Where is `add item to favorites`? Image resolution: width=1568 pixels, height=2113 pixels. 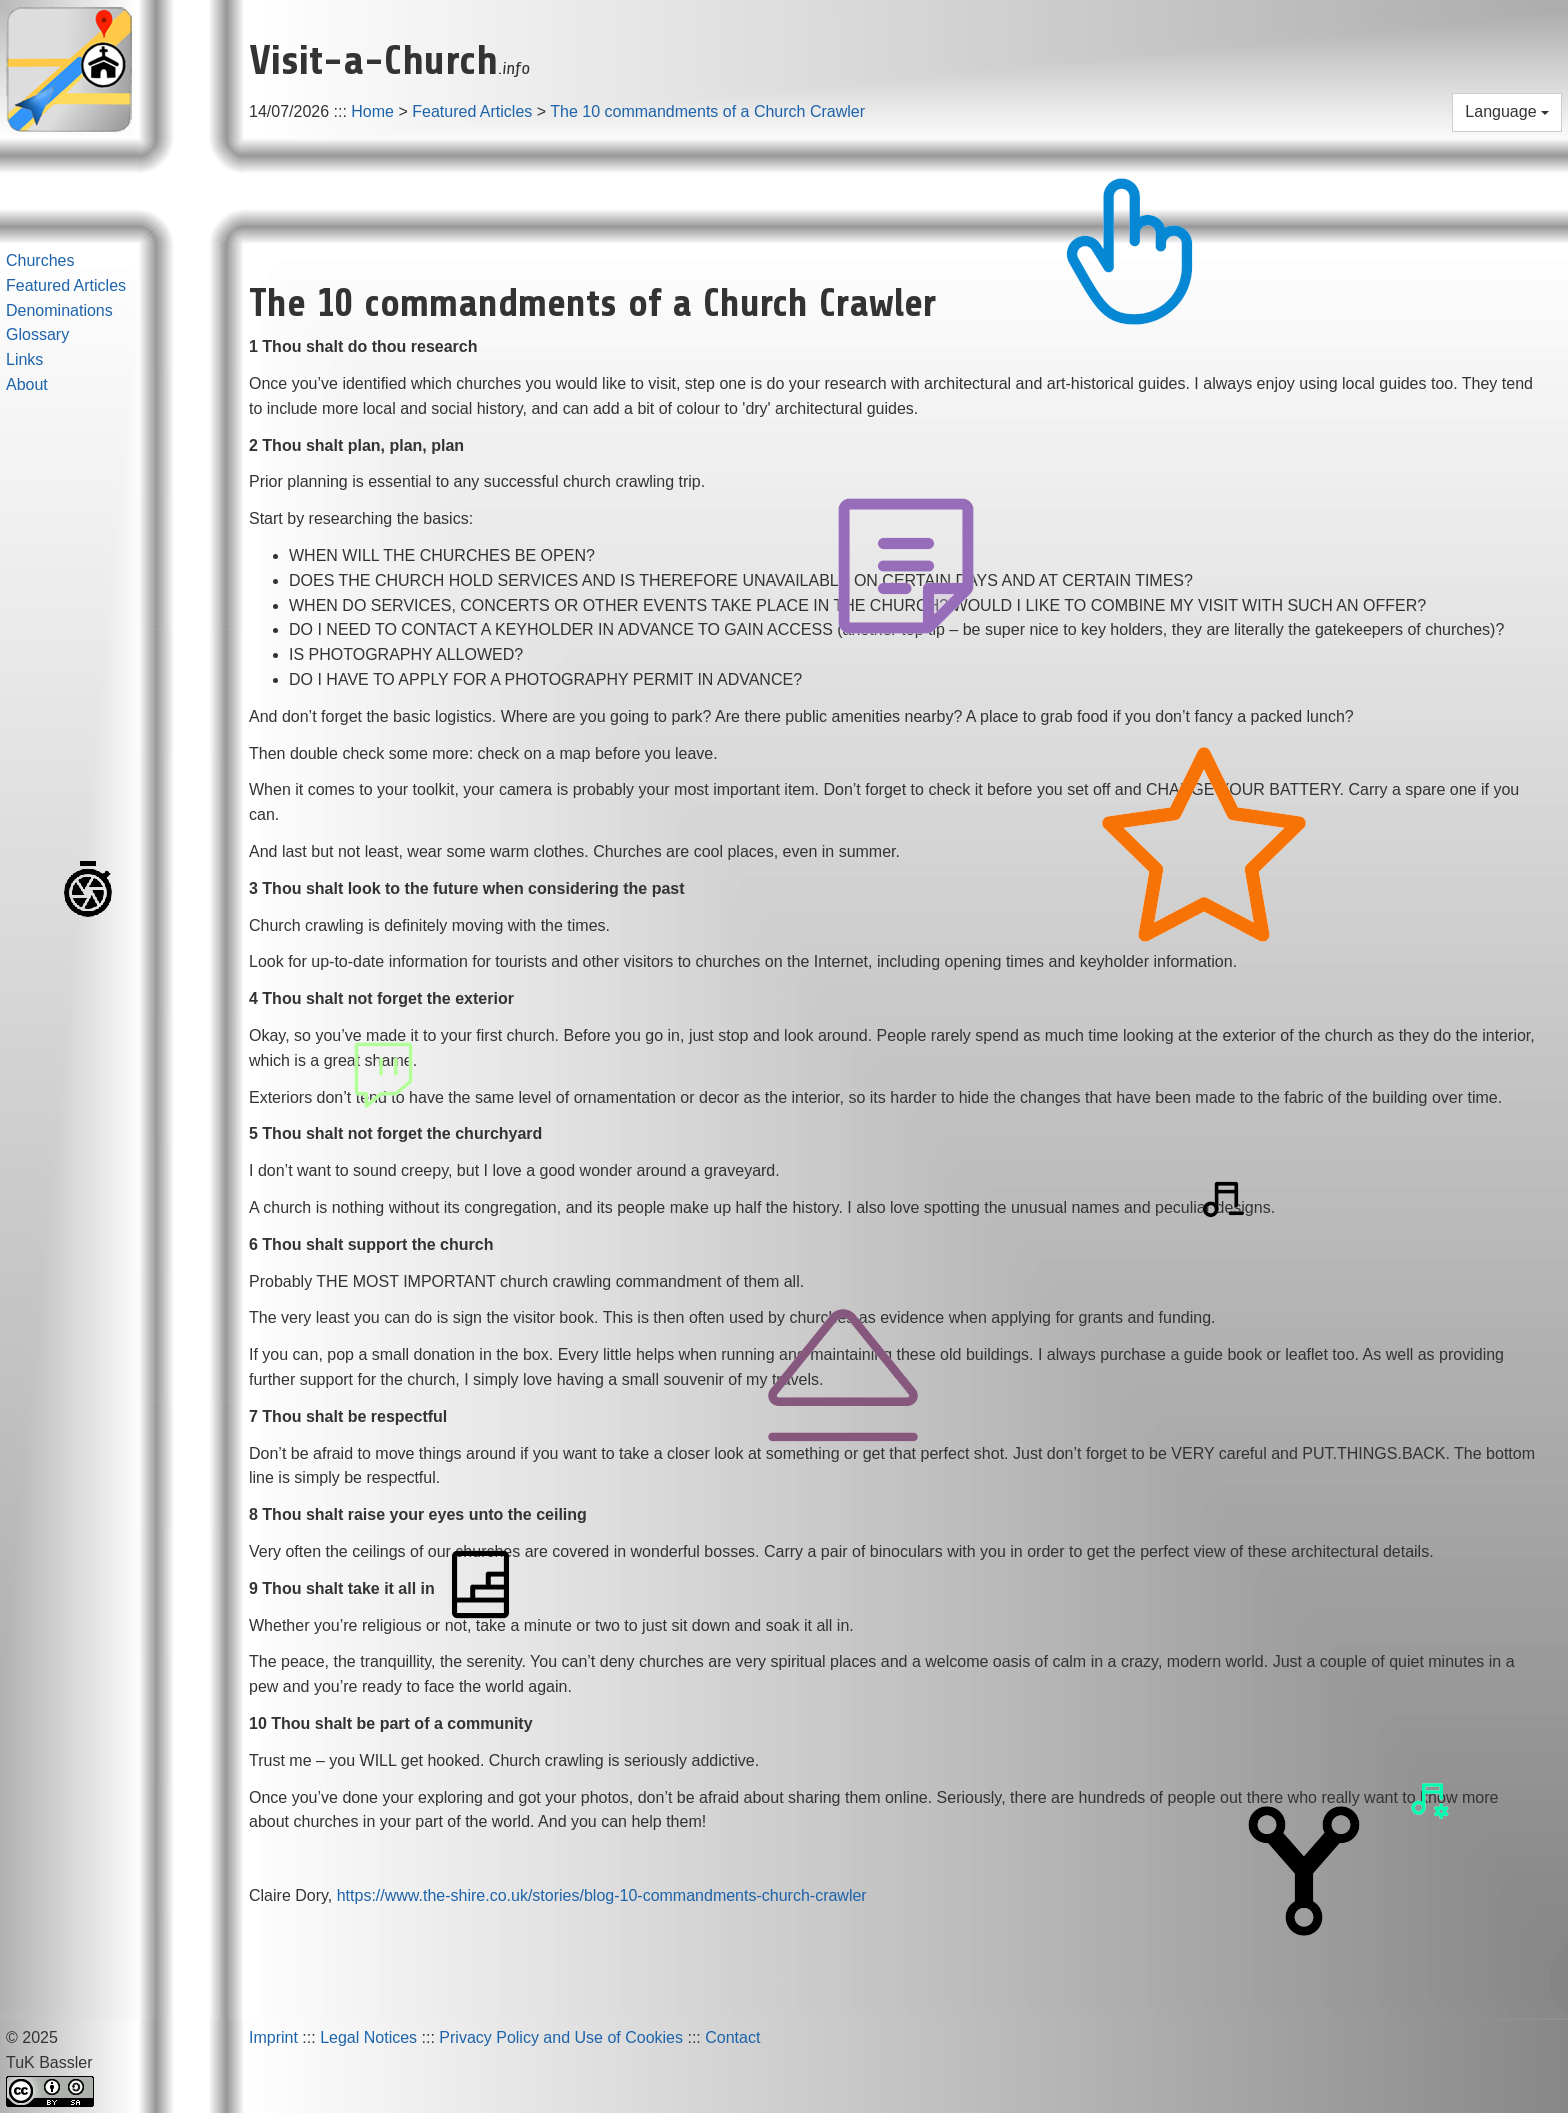
add item to favorites is located at coordinates (1204, 854).